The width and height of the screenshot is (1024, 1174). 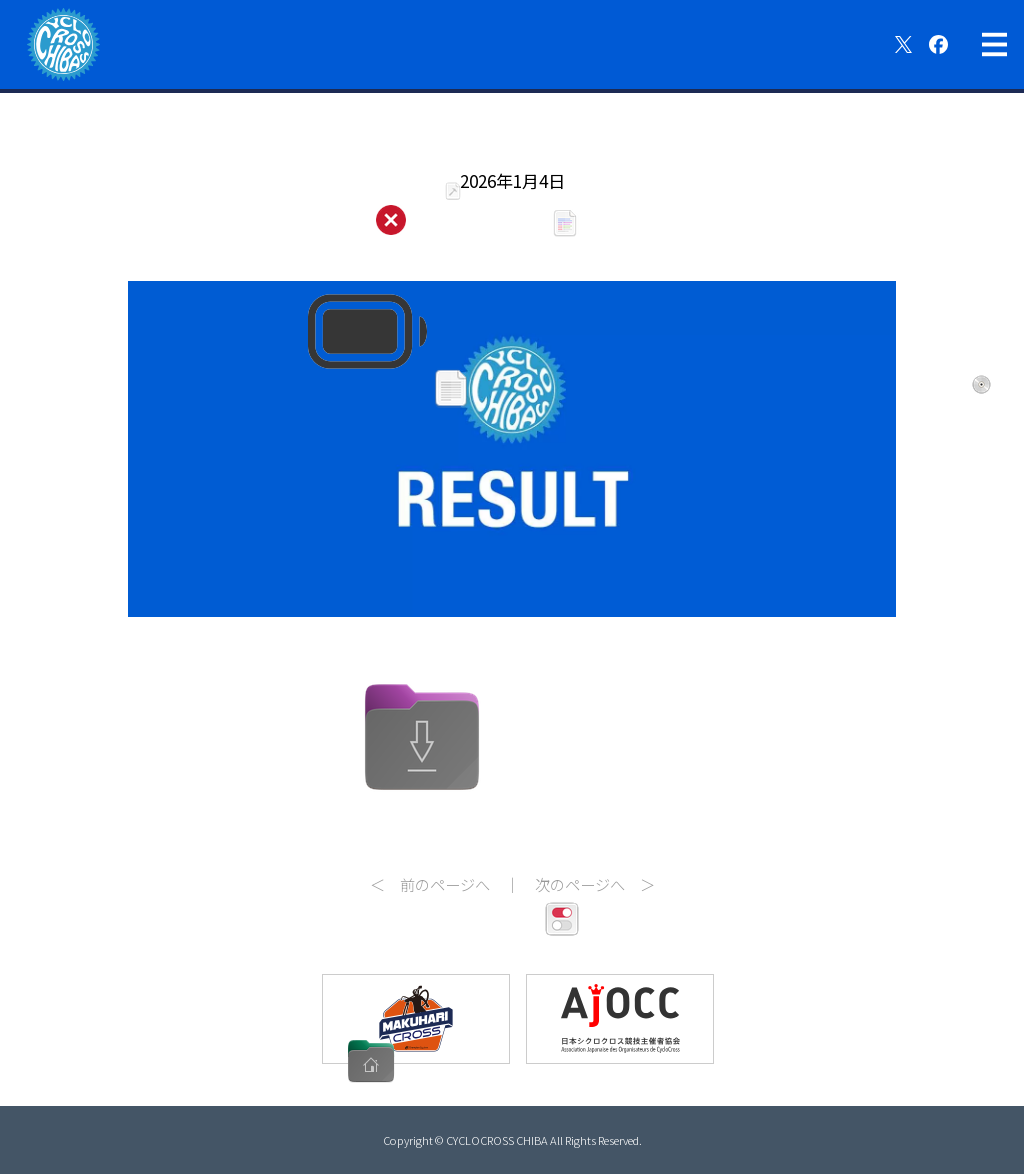 I want to click on open a script or code file, so click(x=565, y=223).